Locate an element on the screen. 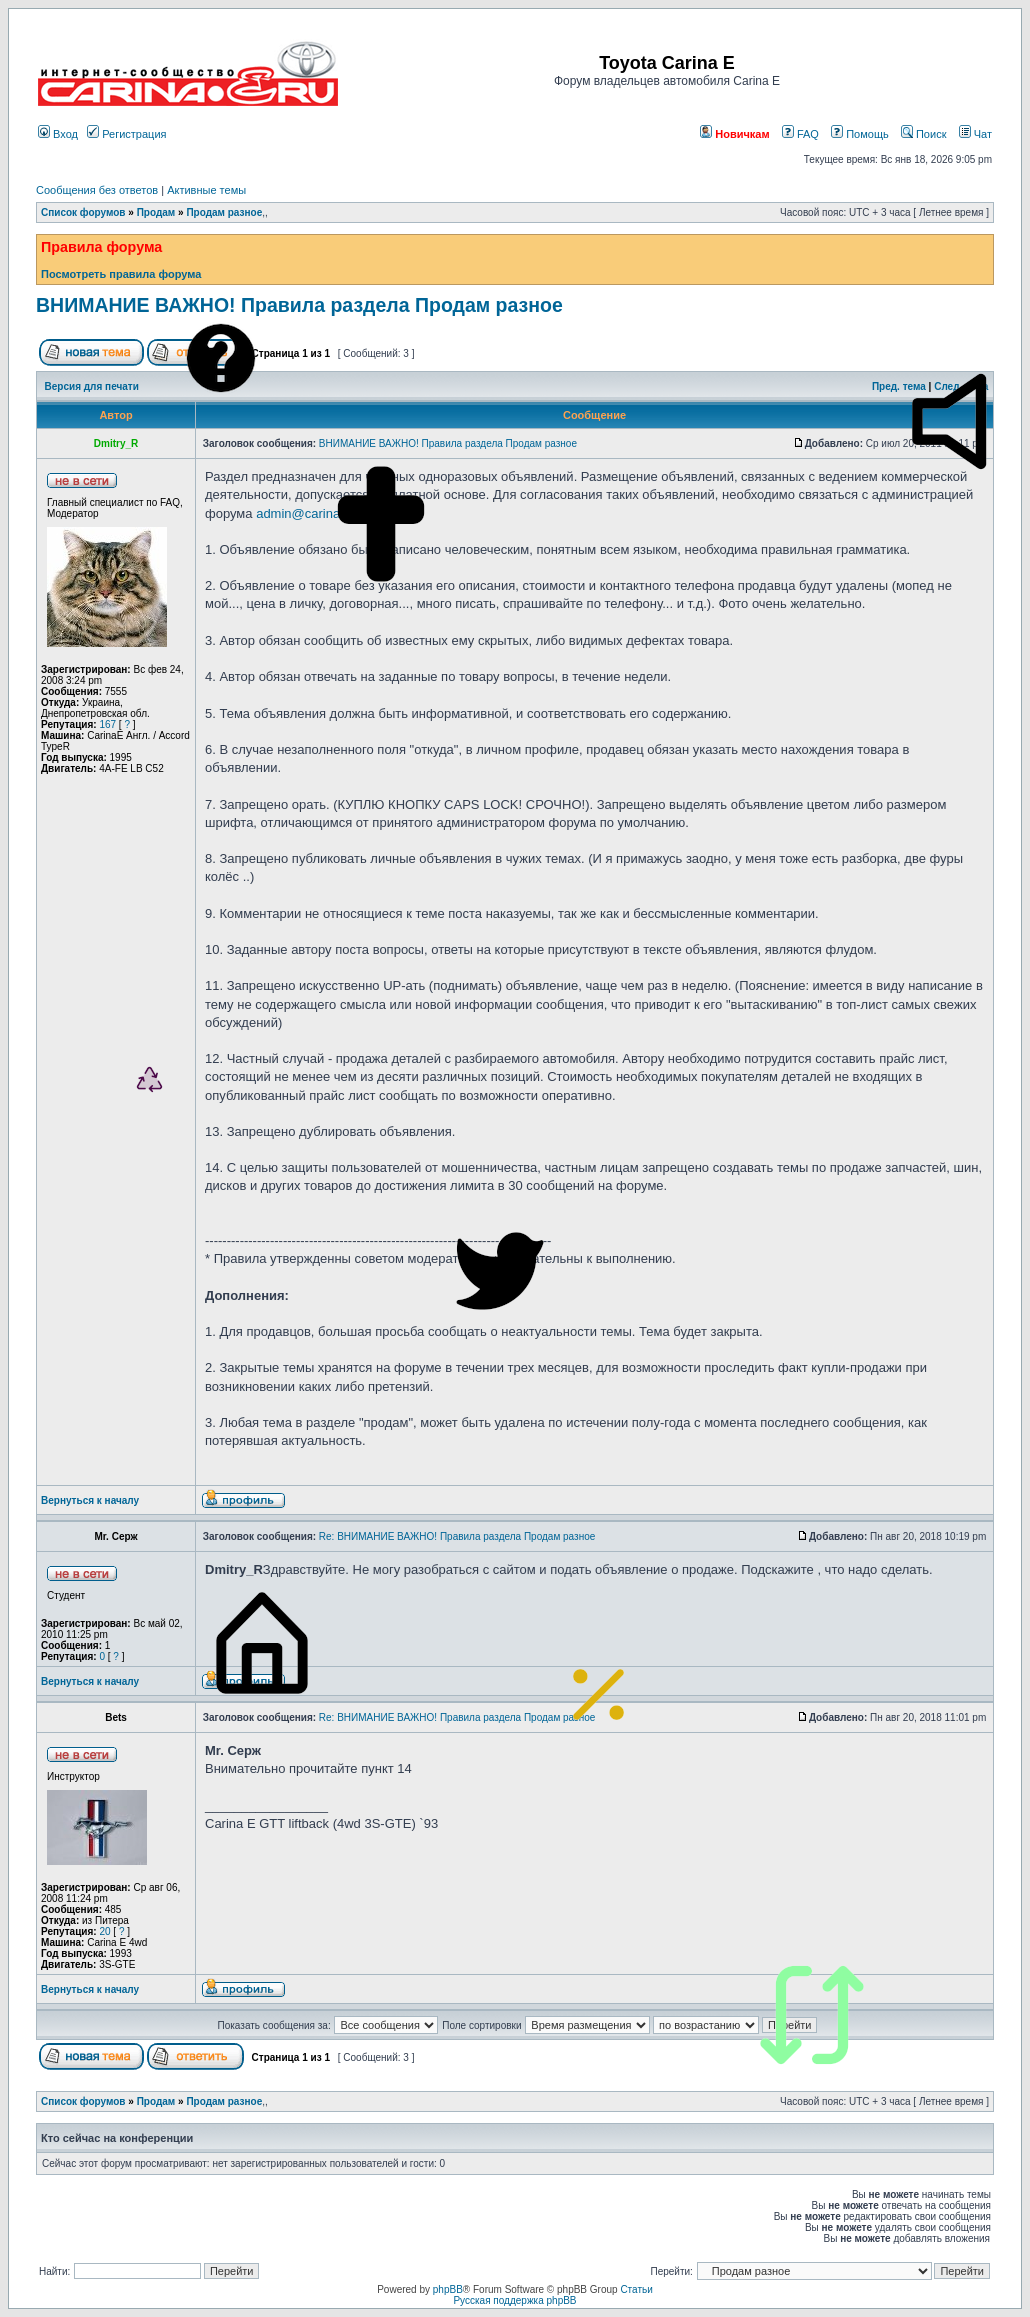  flip or mirror content horizontally is located at coordinates (812, 2015).